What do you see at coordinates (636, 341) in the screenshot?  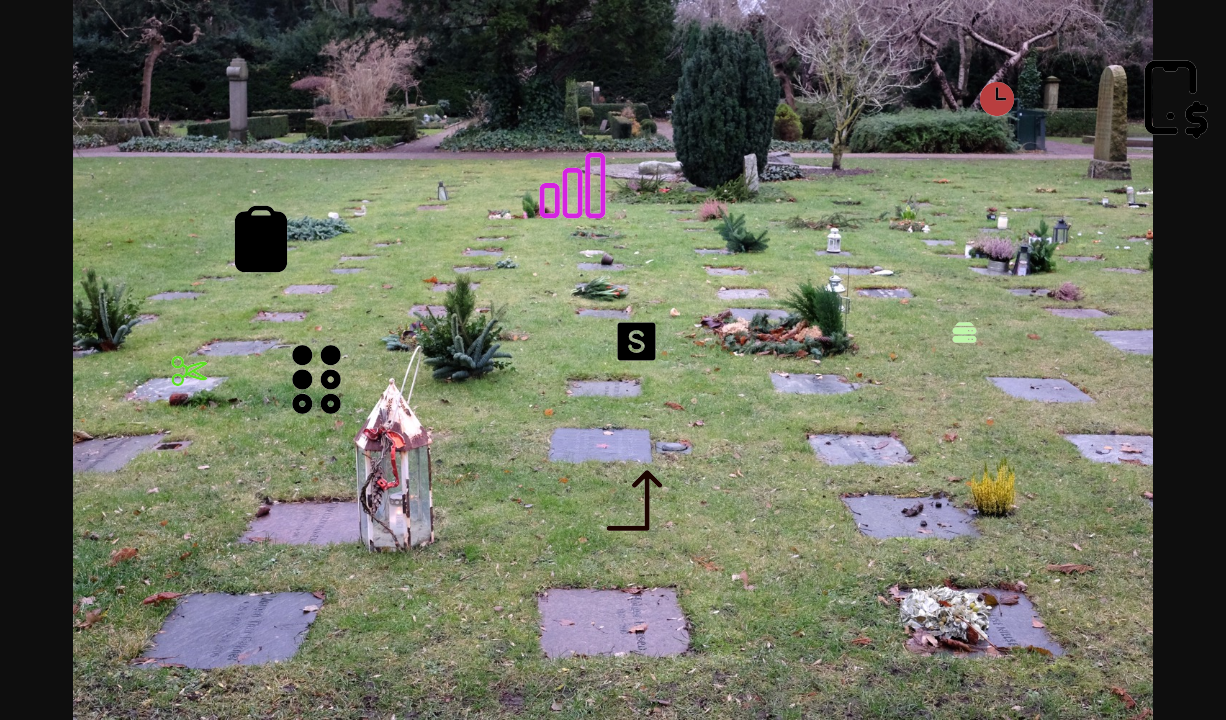 I see `stripe payment integration` at bounding box center [636, 341].